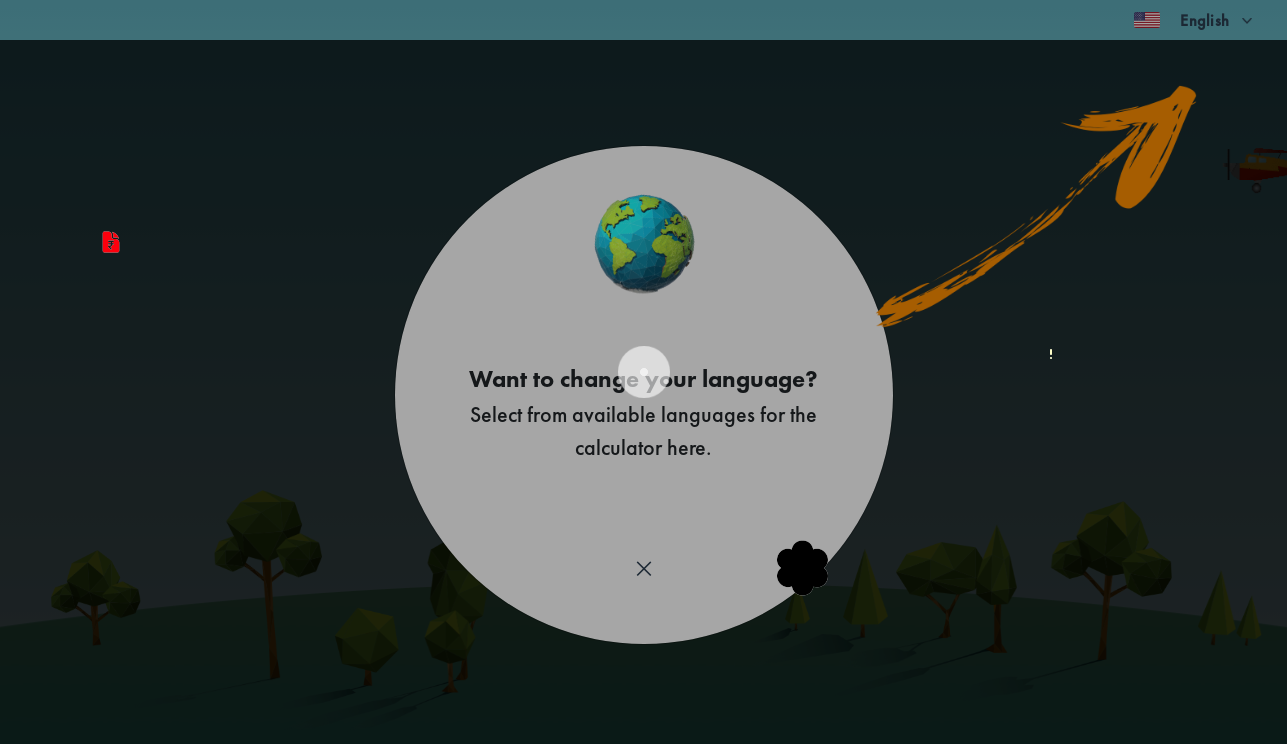 The width and height of the screenshot is (1287, 744). Describe the element at coordinates (803, 568) in the screenshot. I see `indicates a michelin-starred restaurant or venue` at that location.